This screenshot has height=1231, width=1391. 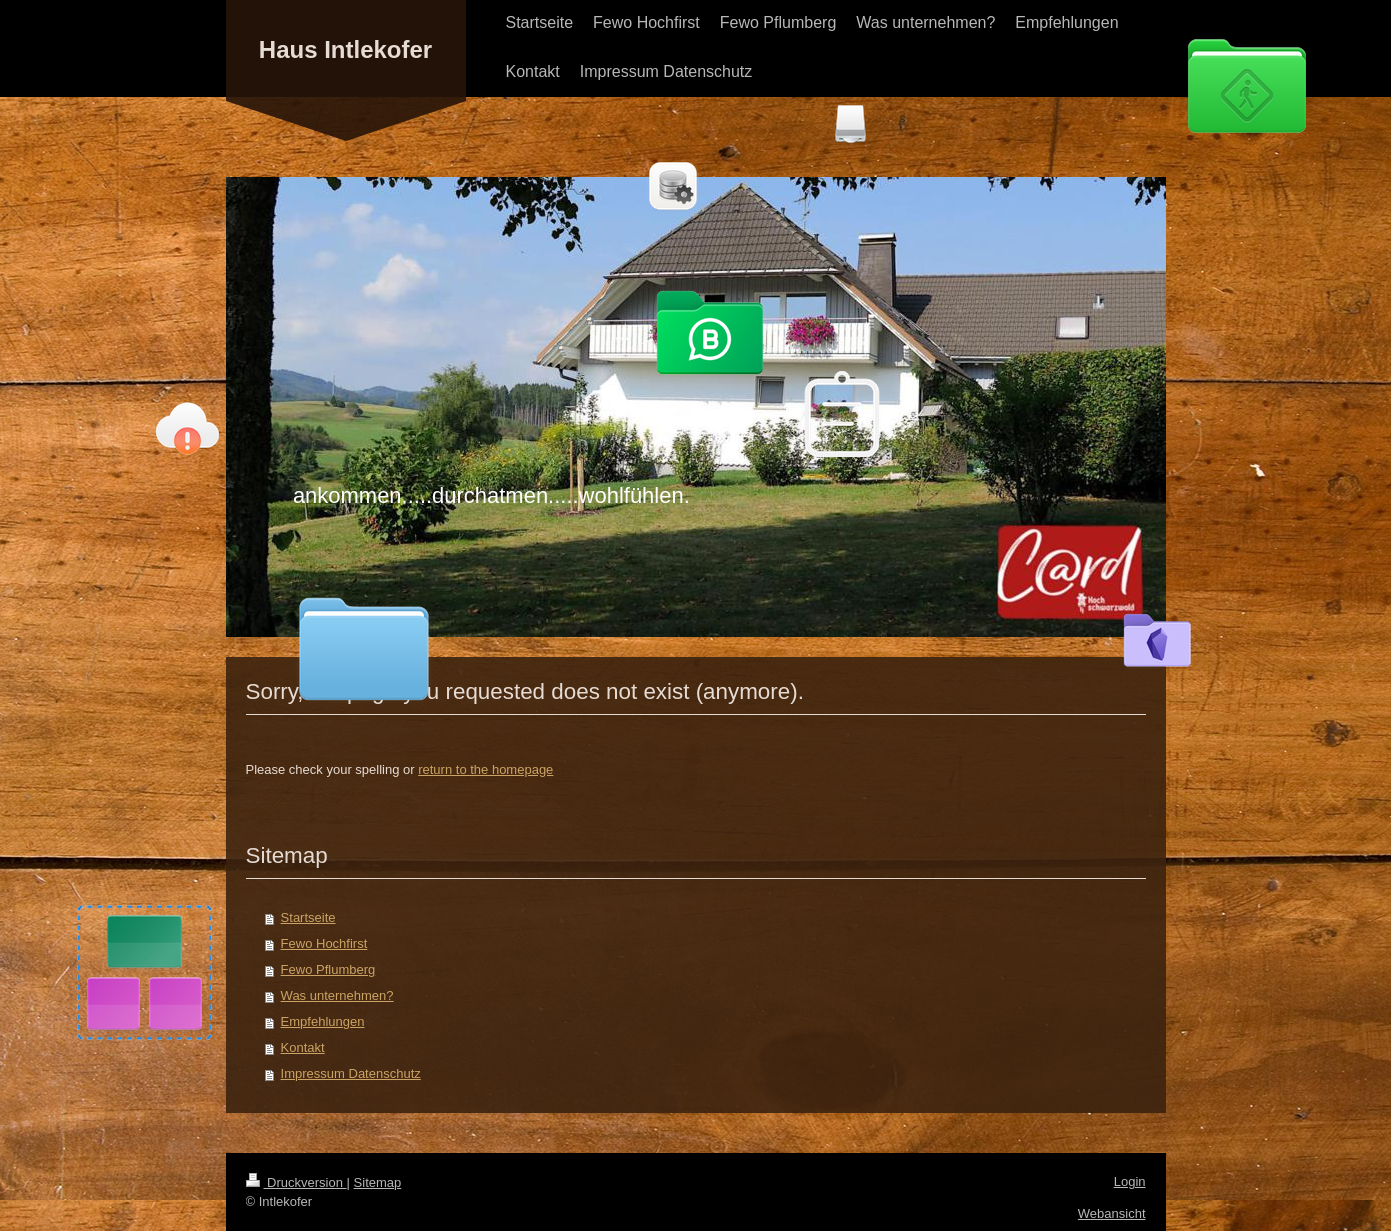 What do you see at coordinates (673, 186) in the screenshot?
I see `open gda database browser application` at bounding box center [673, 186].